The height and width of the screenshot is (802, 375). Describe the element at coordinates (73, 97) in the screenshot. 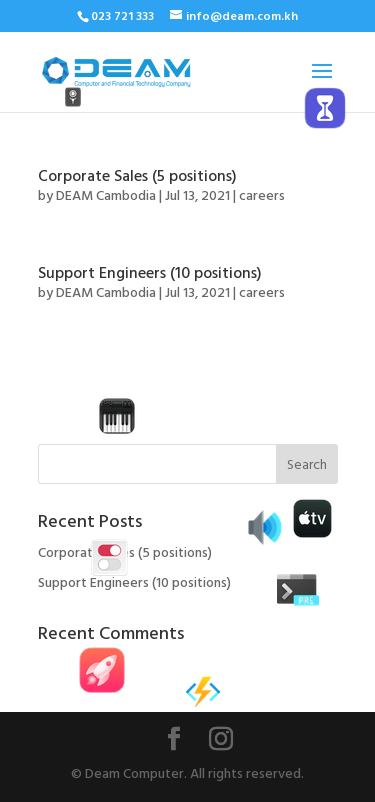

I see `open déjà dup backup utility` at that location.